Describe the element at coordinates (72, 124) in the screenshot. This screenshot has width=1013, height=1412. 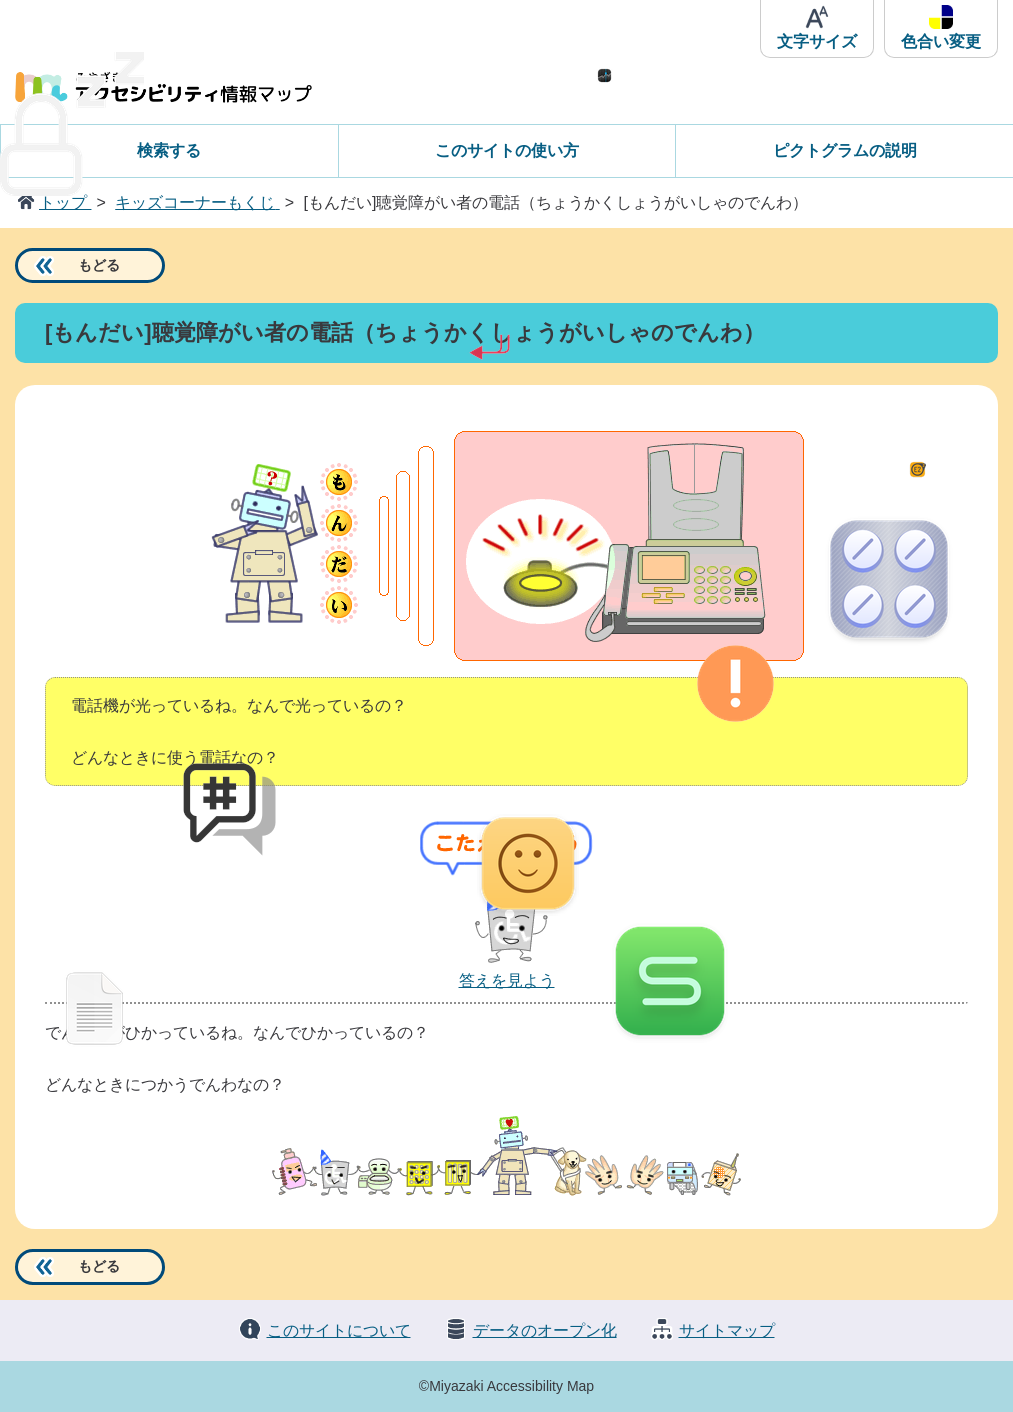
I see `system sleep mode is enabled and unrestricted` at that location.